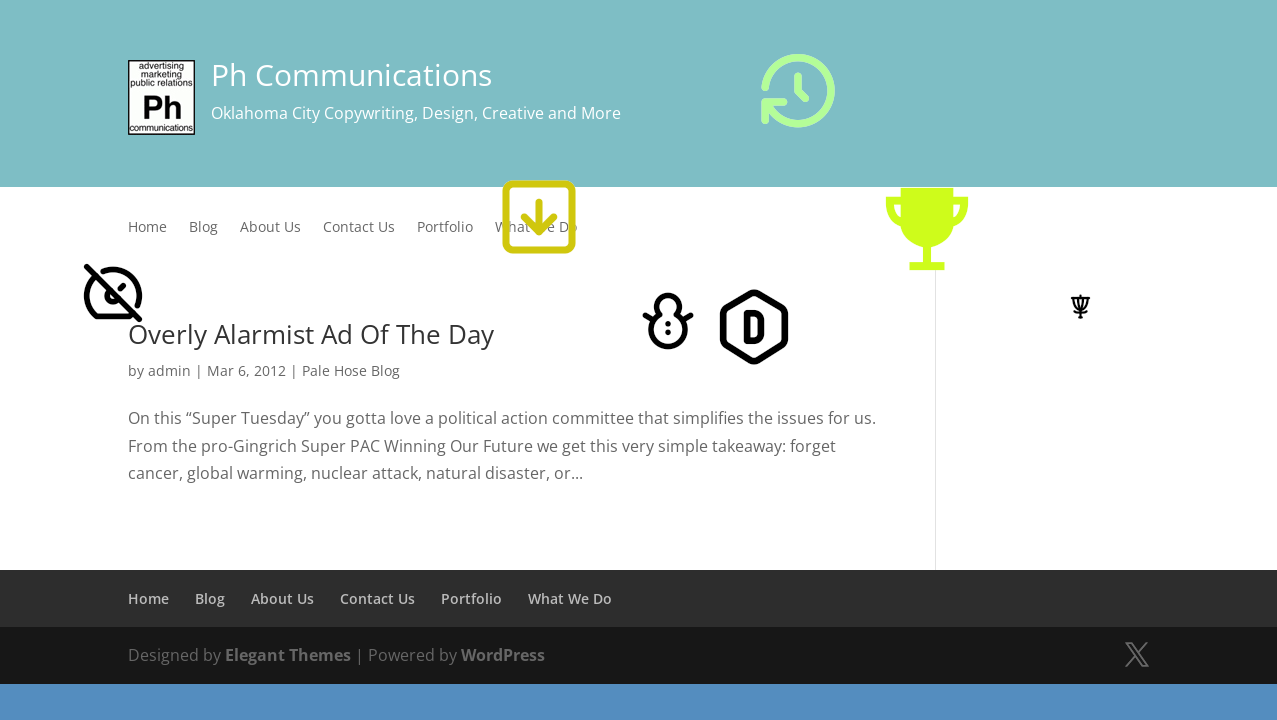 This screenshot has height=720, width=1277. What do you see at coordinates (754, 327) in the screenshot?
I see `app icon or logo featuring the letter D` at bounding box center [754, 327].